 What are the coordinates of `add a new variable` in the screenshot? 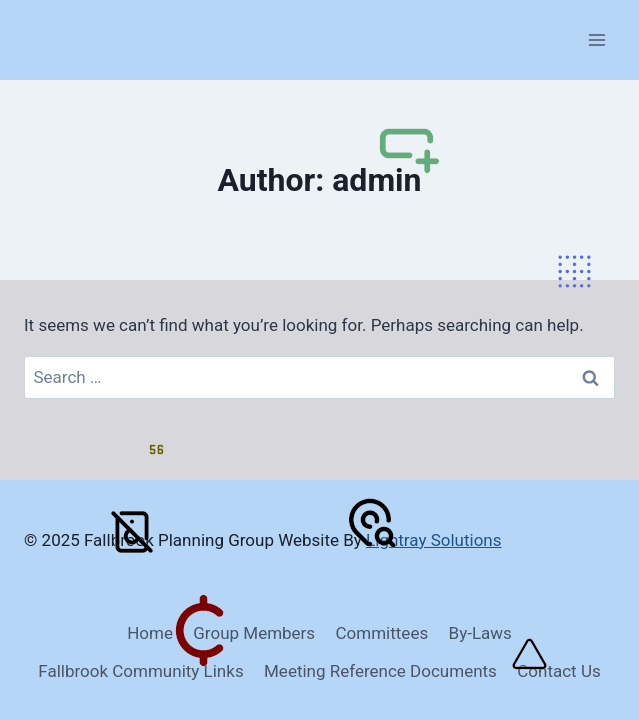 It's located at (406, 143).